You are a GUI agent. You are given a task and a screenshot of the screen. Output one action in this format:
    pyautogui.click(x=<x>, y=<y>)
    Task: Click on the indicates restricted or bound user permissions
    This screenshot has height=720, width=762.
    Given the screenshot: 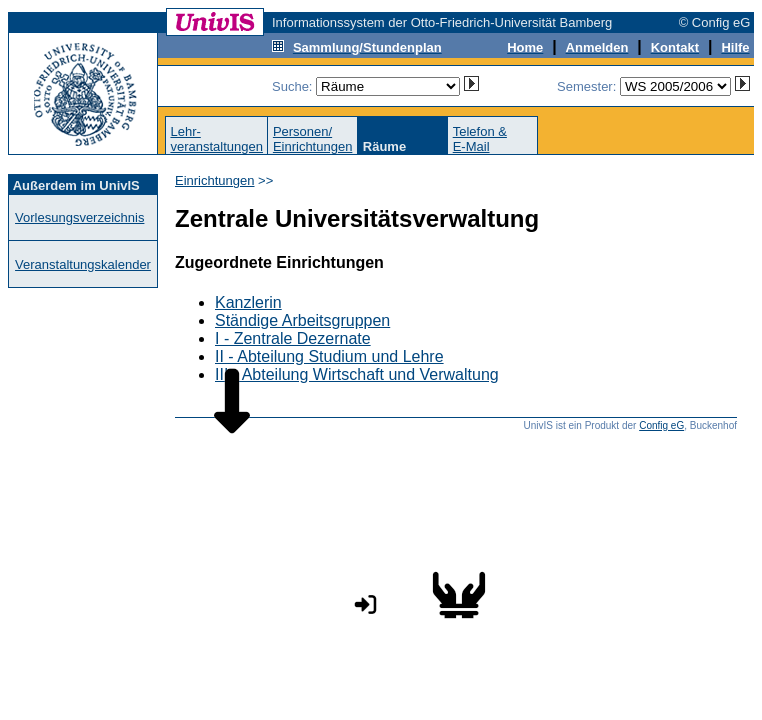 What is the action you would take?
    pyautogui.click(x=459, y=595)
    